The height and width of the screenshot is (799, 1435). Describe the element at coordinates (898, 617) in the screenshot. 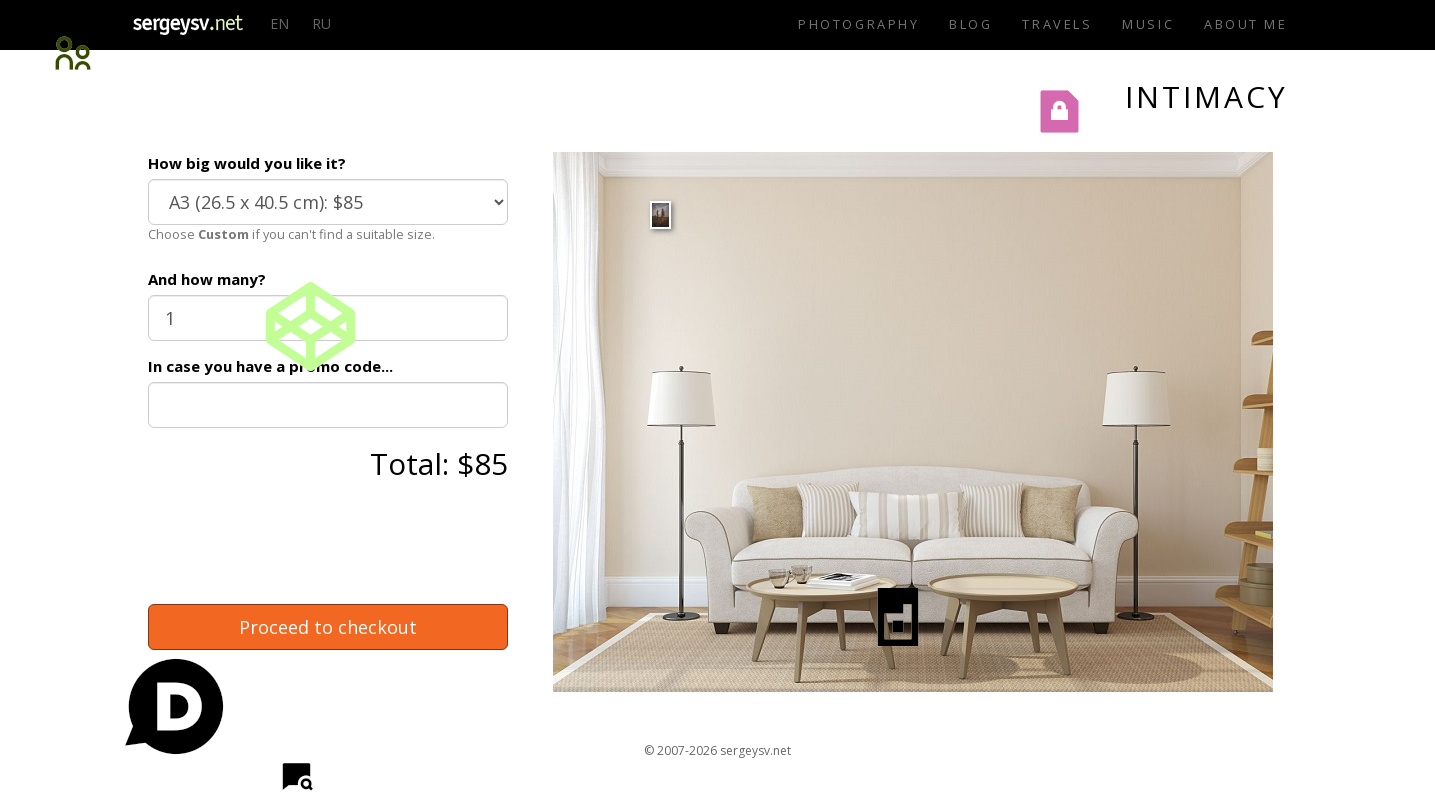

I see `containerd container runtime logo` at that location.